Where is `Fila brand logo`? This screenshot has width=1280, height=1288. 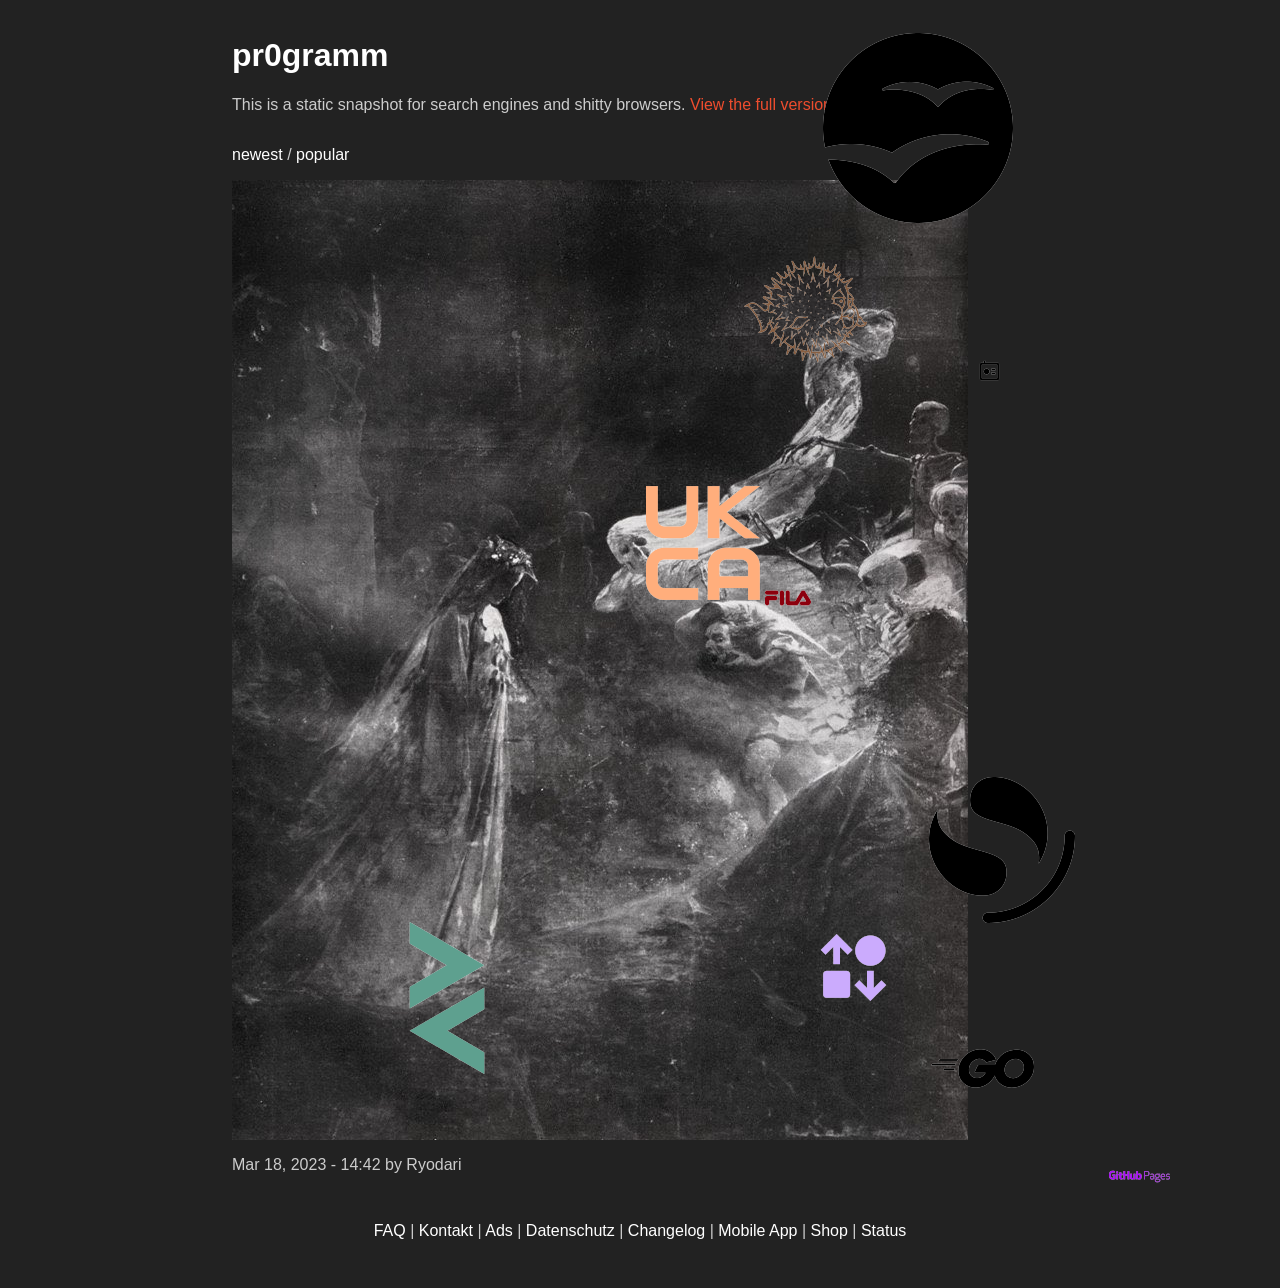
Fila brand logo is located at coordinates (788, 598).